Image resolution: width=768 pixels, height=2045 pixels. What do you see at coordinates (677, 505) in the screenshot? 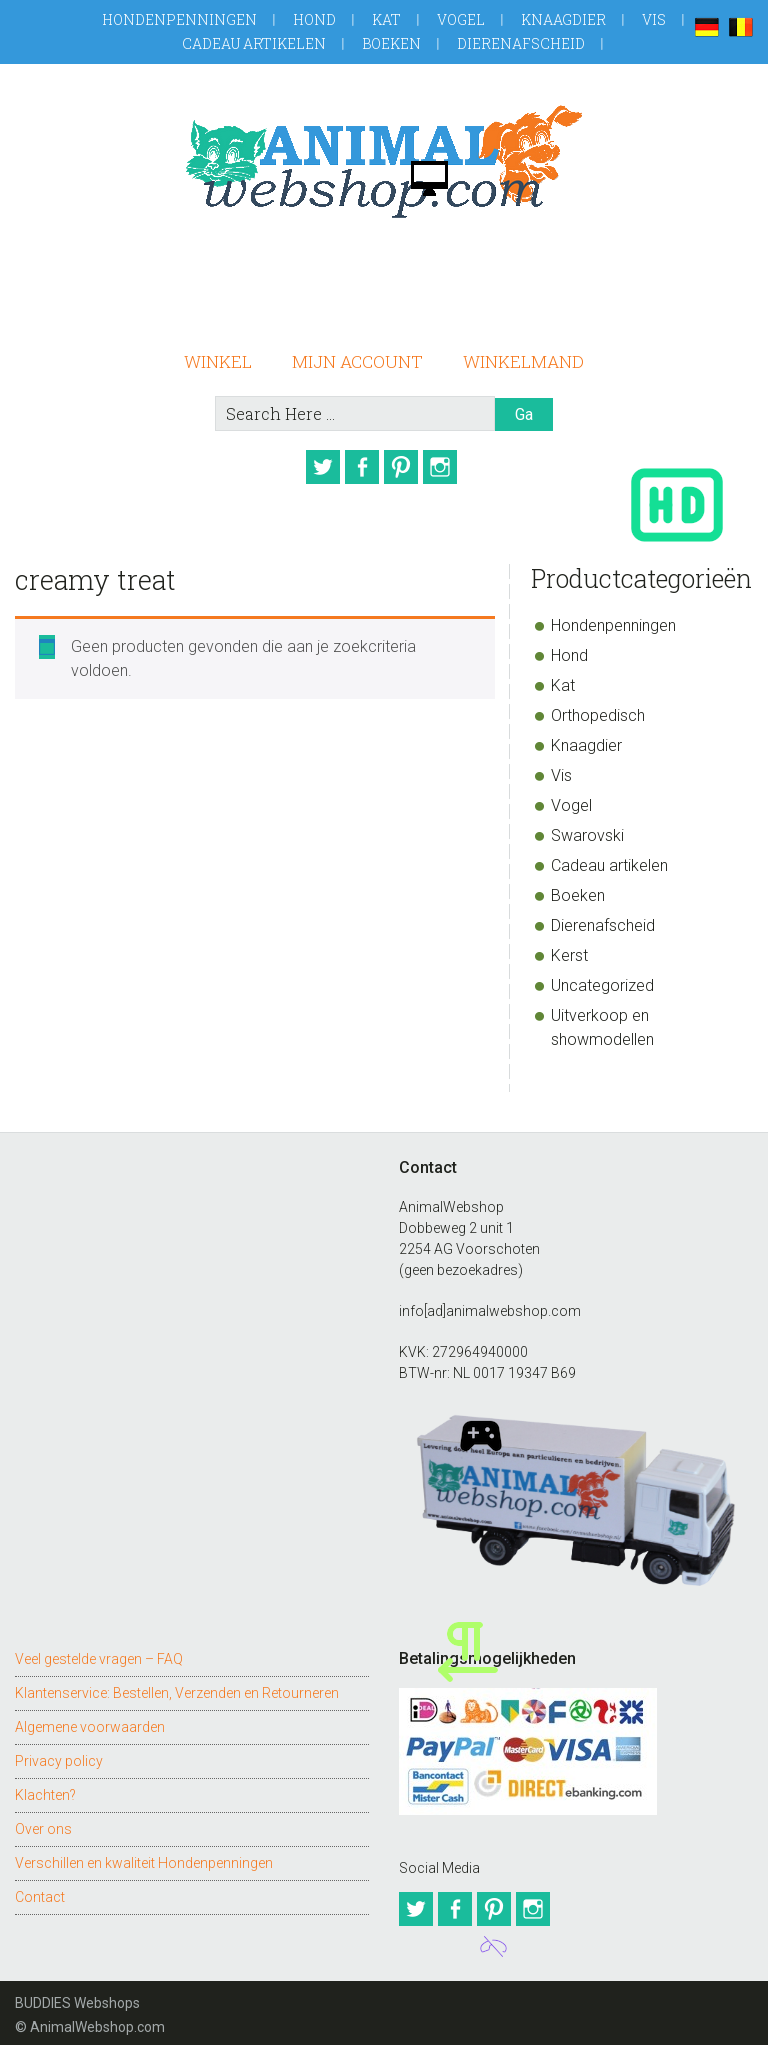
I see `indicates high definition video quality` at bounding box center [677, 505].